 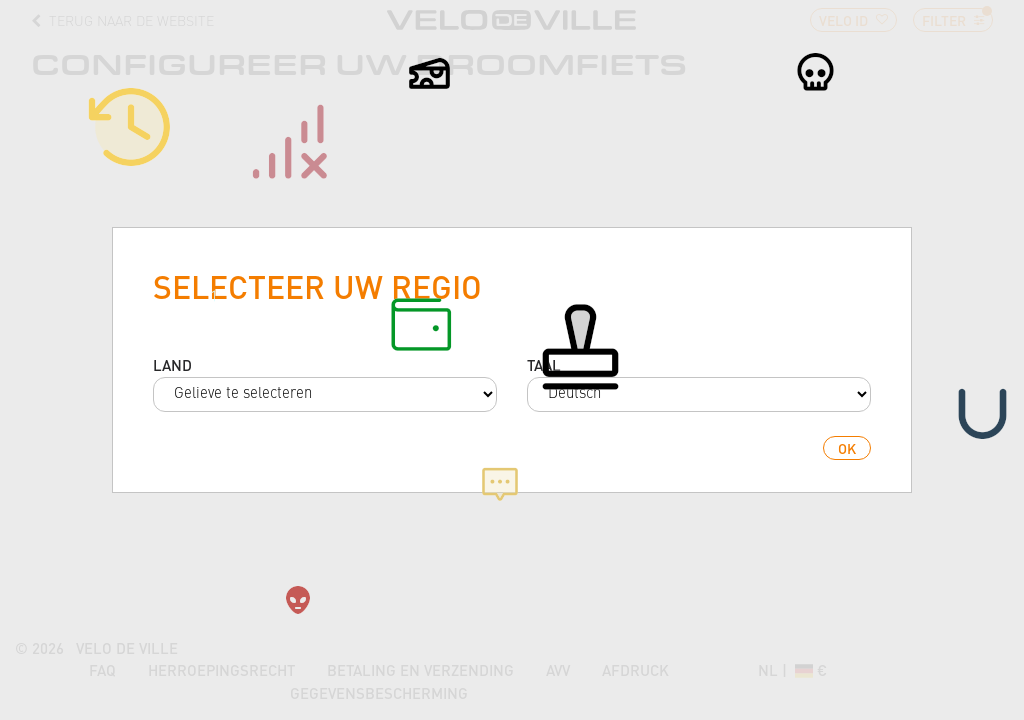 What do you see at coordinates (420, 327) in the screenshot?
I see `access your wallet or payment methods` at bounding box center [420, 327].